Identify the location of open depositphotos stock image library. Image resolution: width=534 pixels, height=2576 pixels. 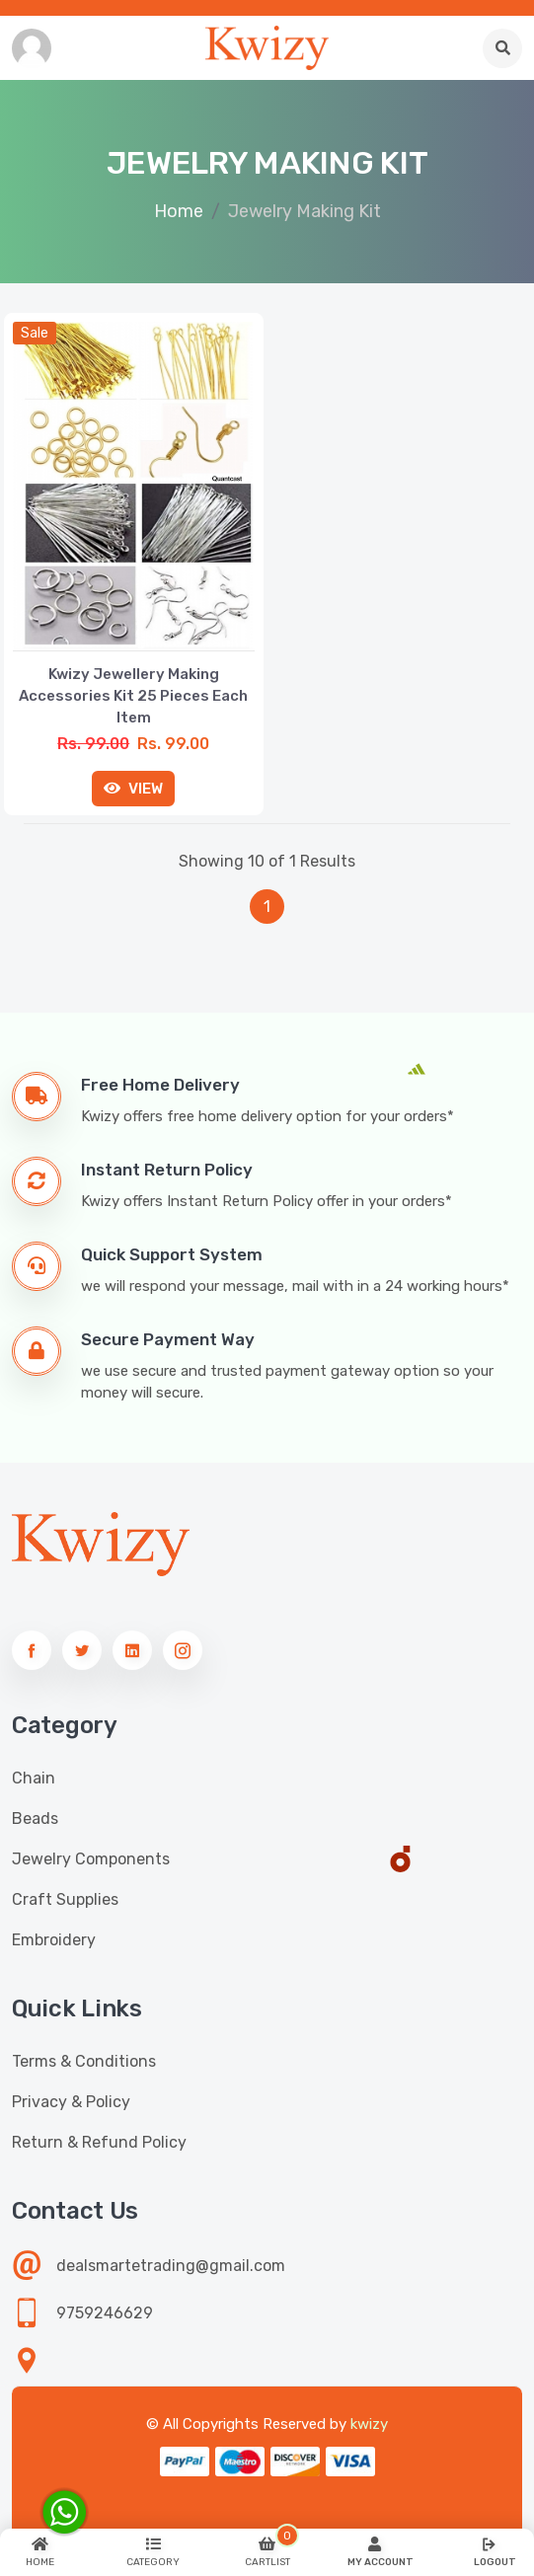
(400, 1858).